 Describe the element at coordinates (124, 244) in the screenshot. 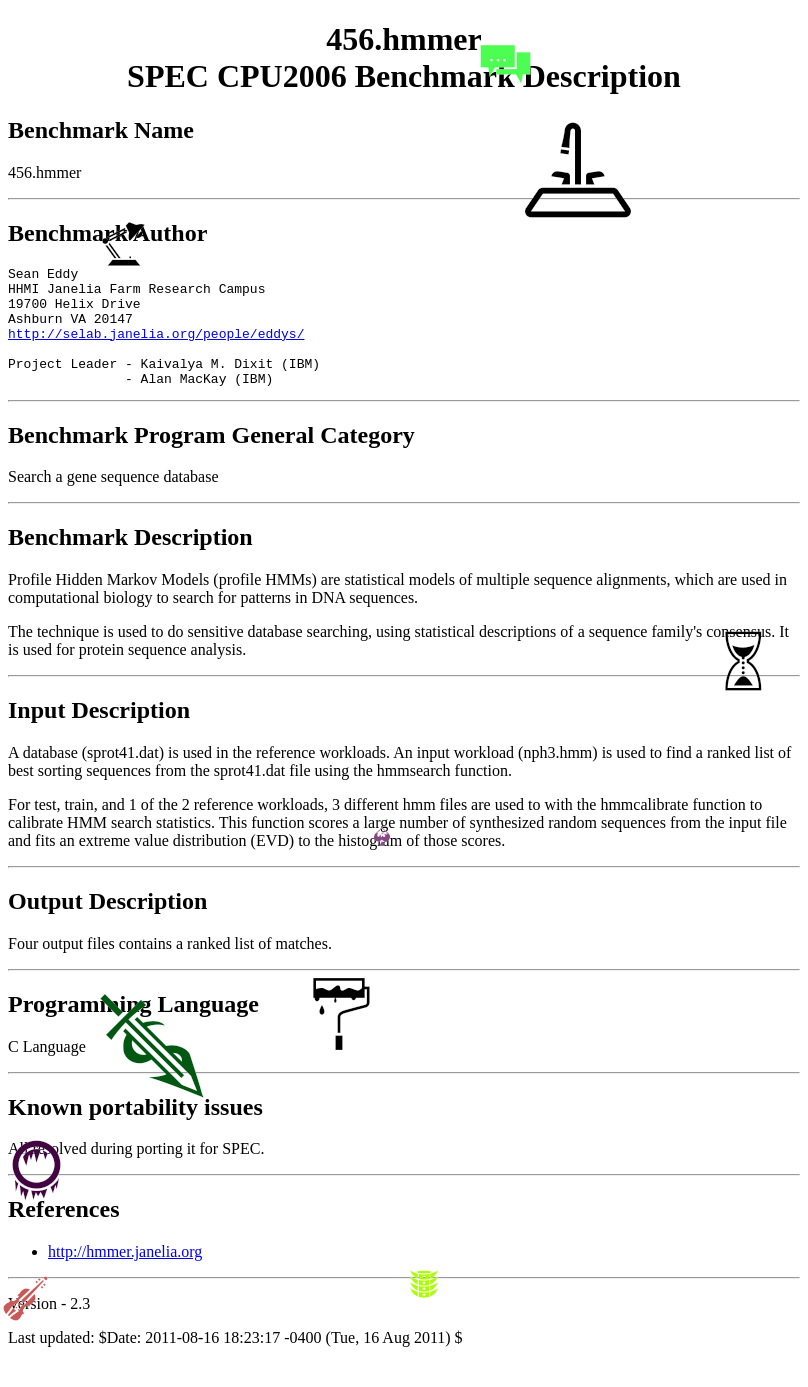

I see `toggle desk lamp or workspace lighting` at that location.